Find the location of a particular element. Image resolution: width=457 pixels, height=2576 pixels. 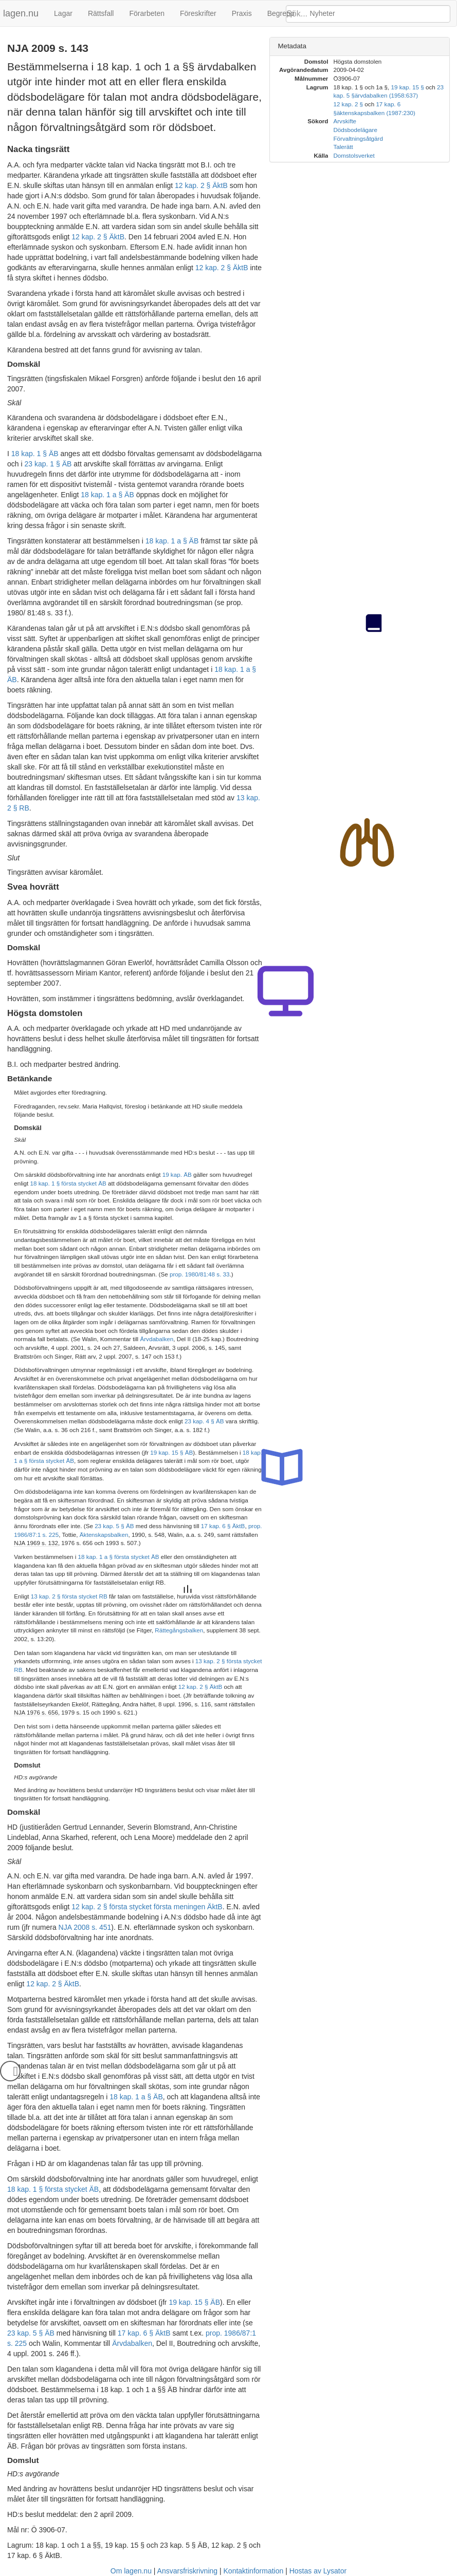

access respiratory health information is located at coordinates (367, 842).